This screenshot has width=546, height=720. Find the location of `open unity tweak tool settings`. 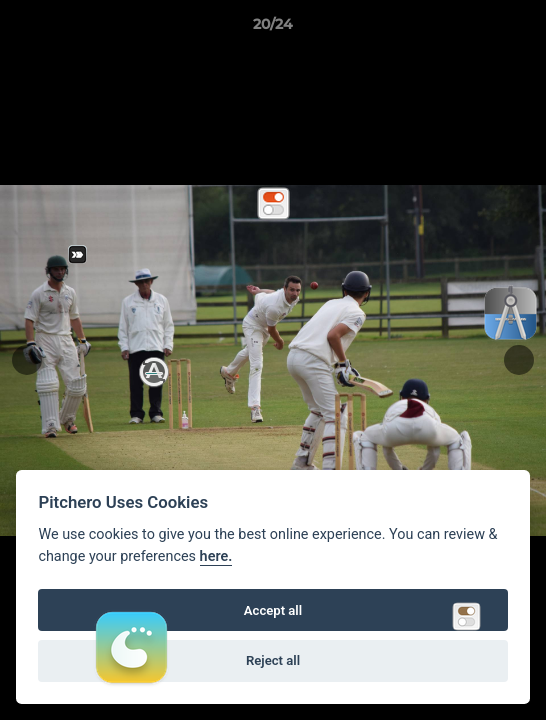

open unity tweak tool settings is located at coordinates (273, 203).